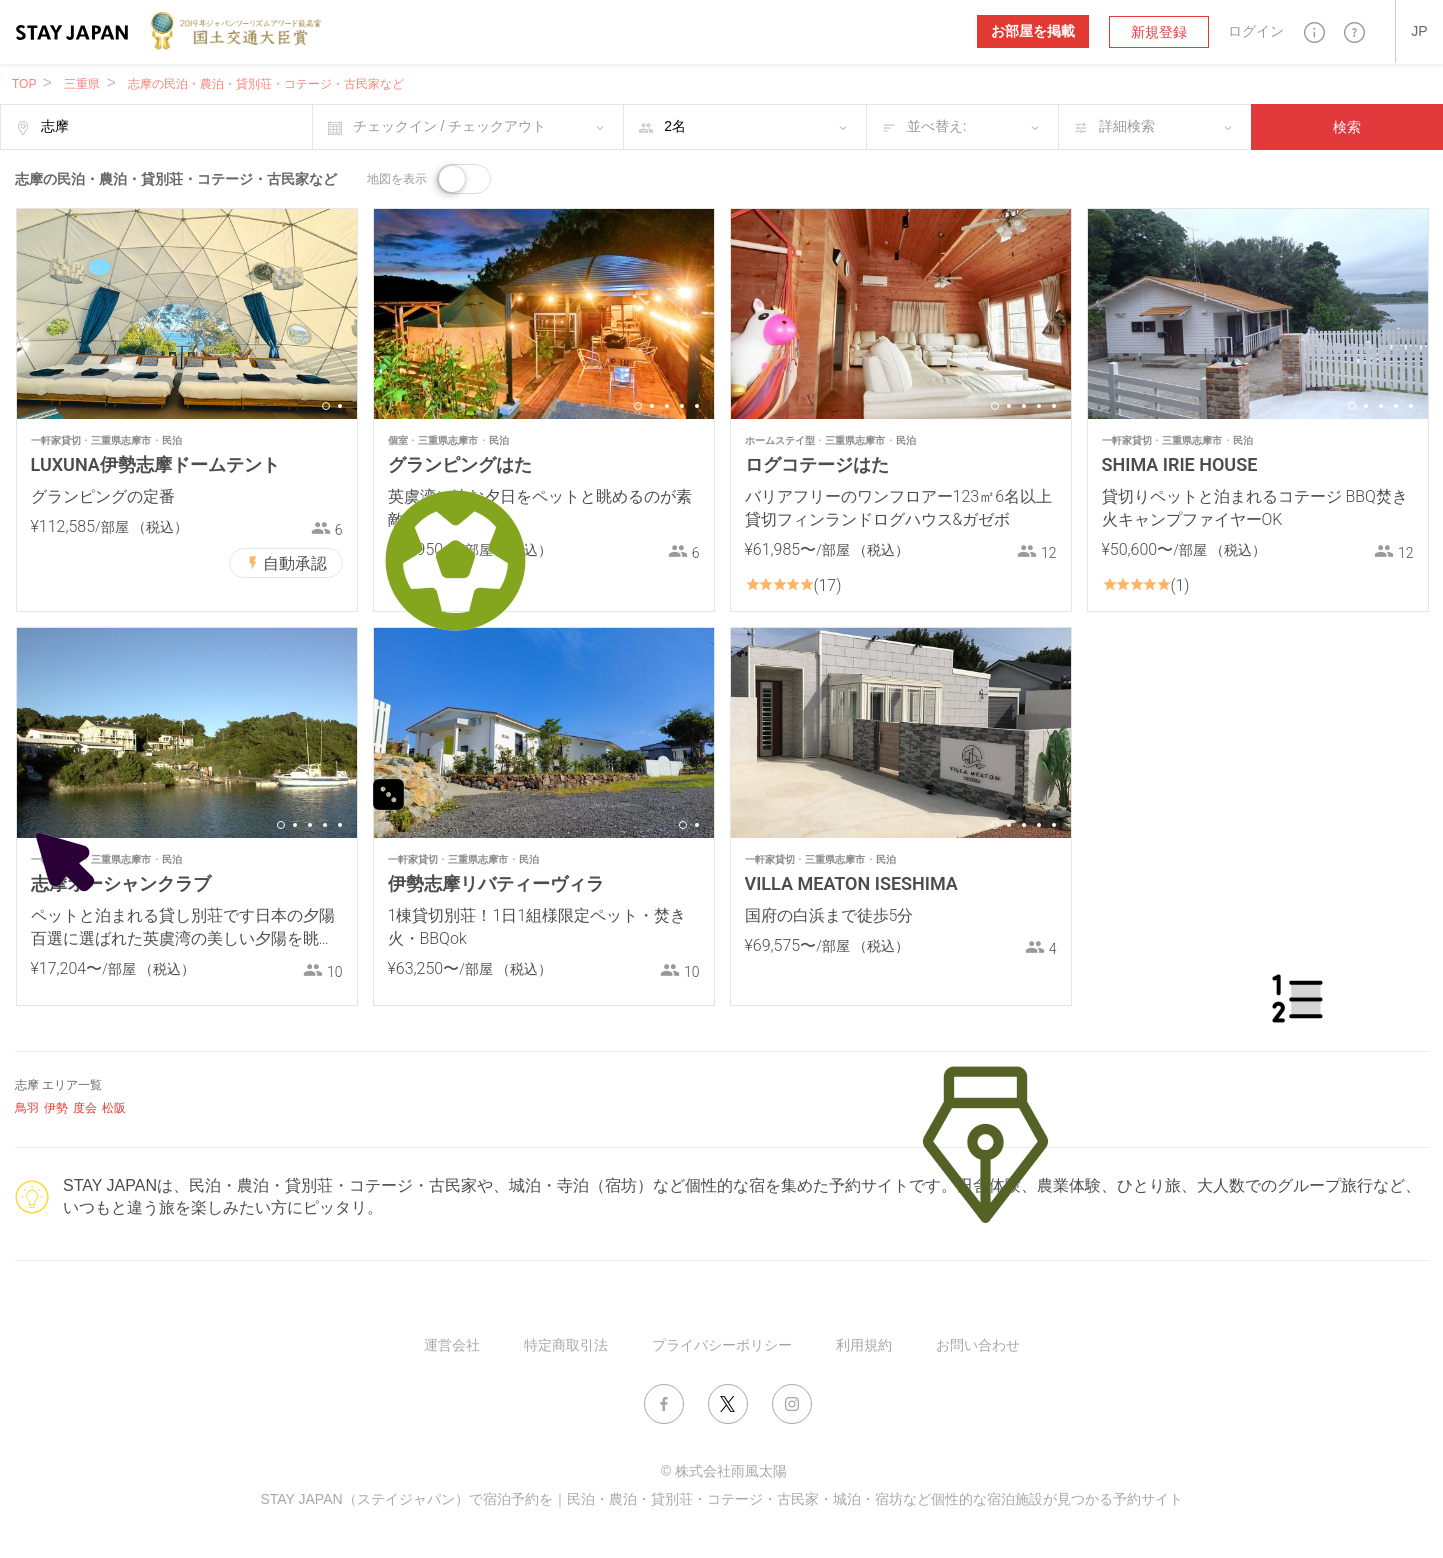 This screenshot has height=1558, width=1443. What do you see at coordinates (65, 862) in the screenshot?
I see `cursor indicating selection mode` at bounding box center [65, 862].